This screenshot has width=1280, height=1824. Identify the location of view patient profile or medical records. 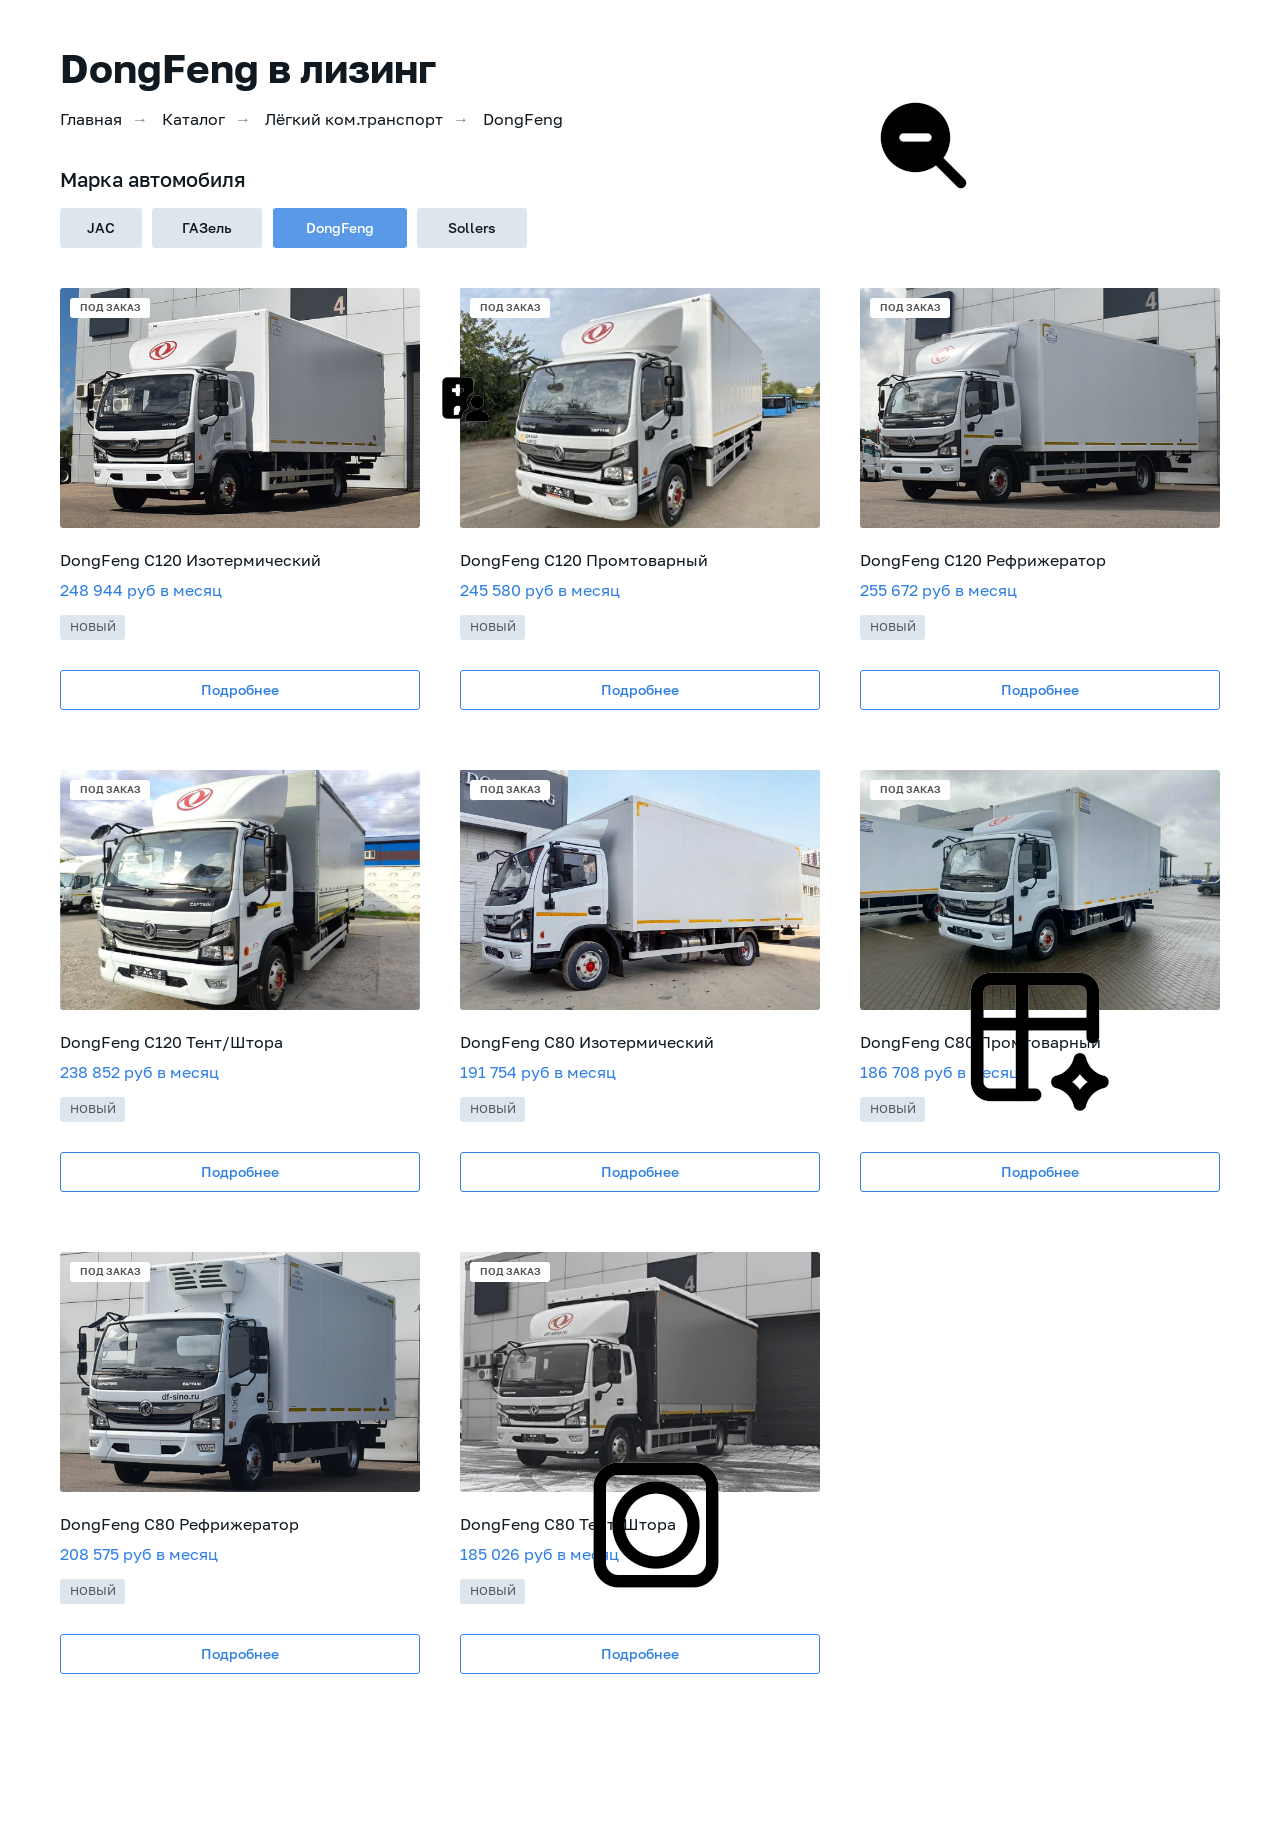
(463, 398).